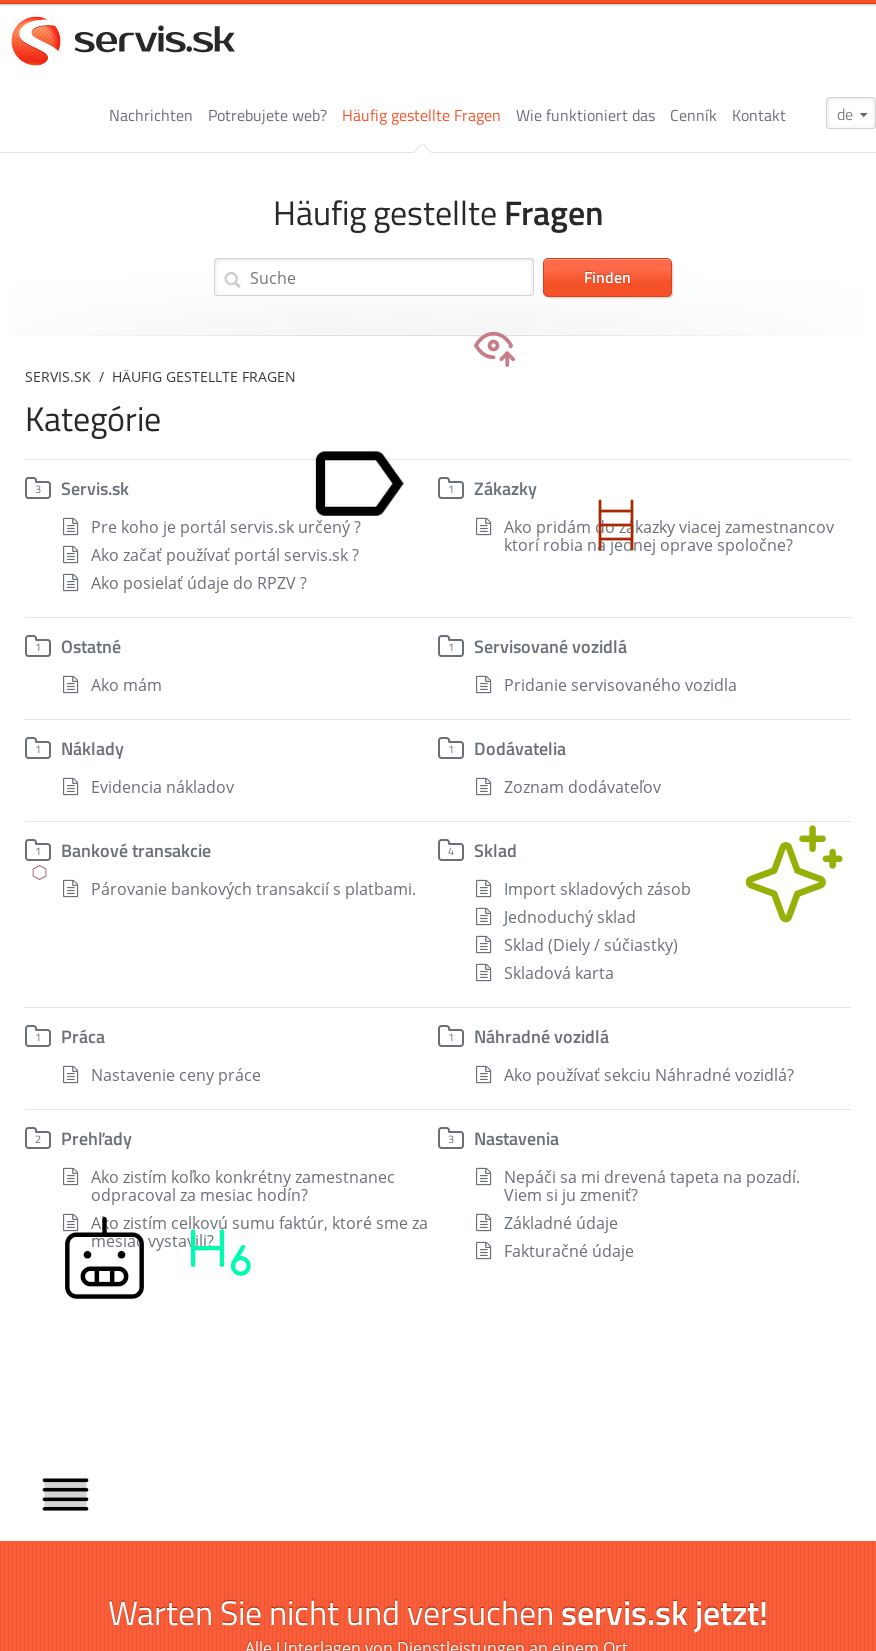 The image size is (876, 1651). I want to click on justify text alignment, so click(65, 1495).